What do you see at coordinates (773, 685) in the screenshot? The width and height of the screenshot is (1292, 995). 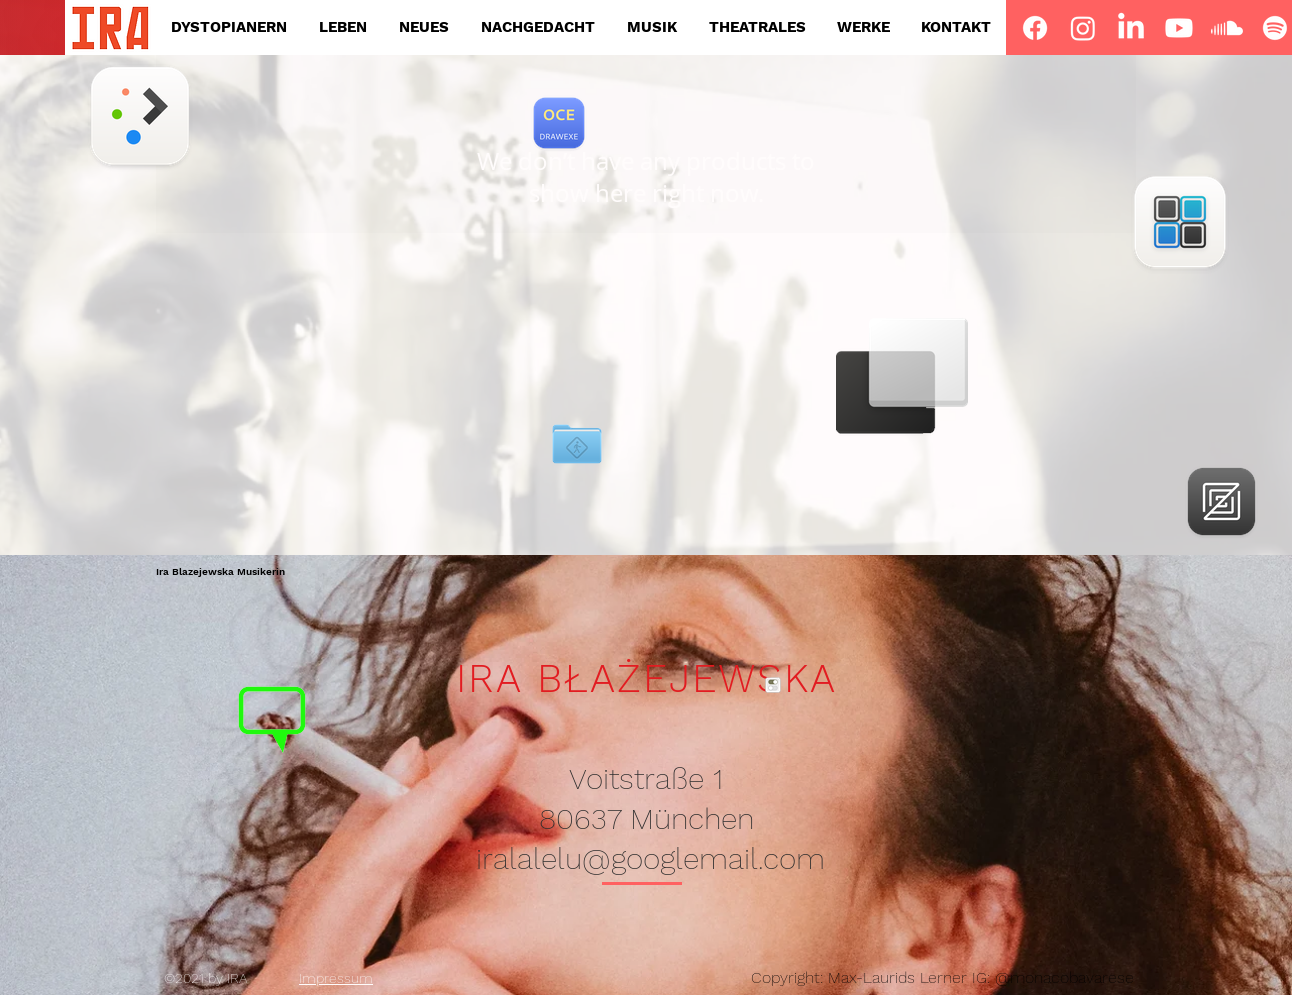 I see `open gnome tweaks settings` at bounding box center [773, 685].